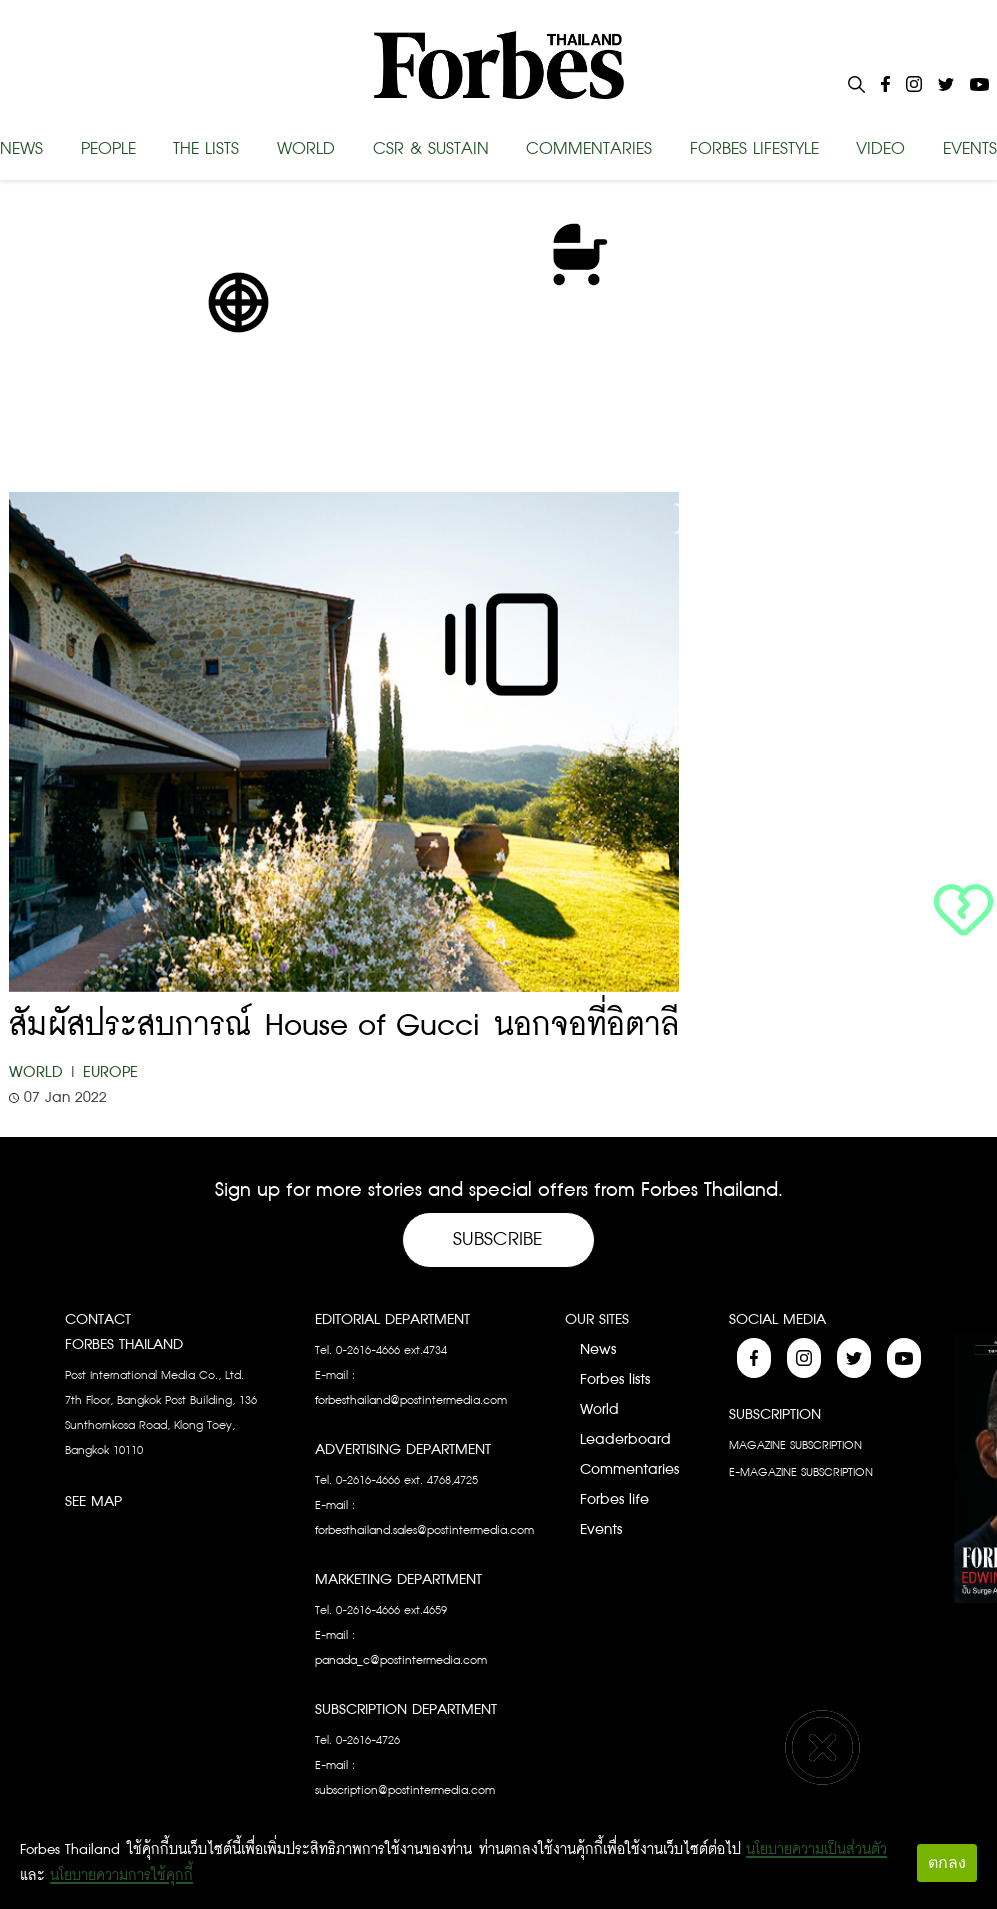  I want to click on view polar chart or radial data visualization, so click(238, 302).